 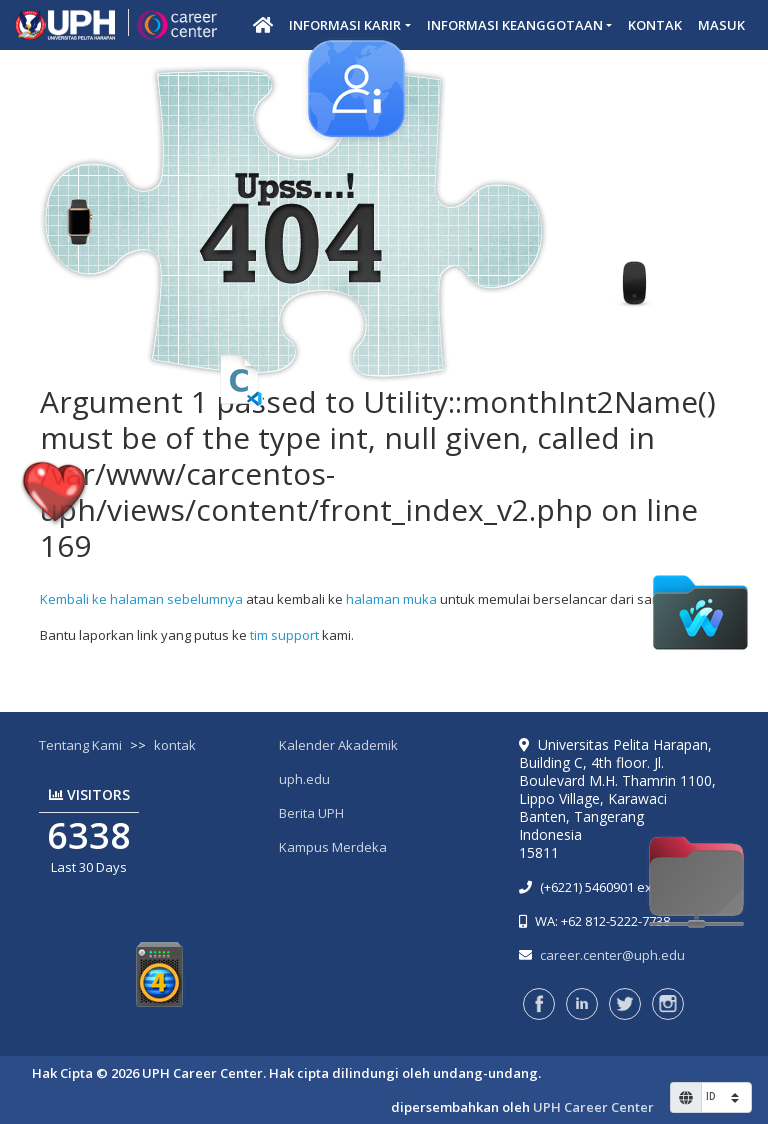 I want to click on access RAID 4 storage configuration, so click(x=159, y=974).